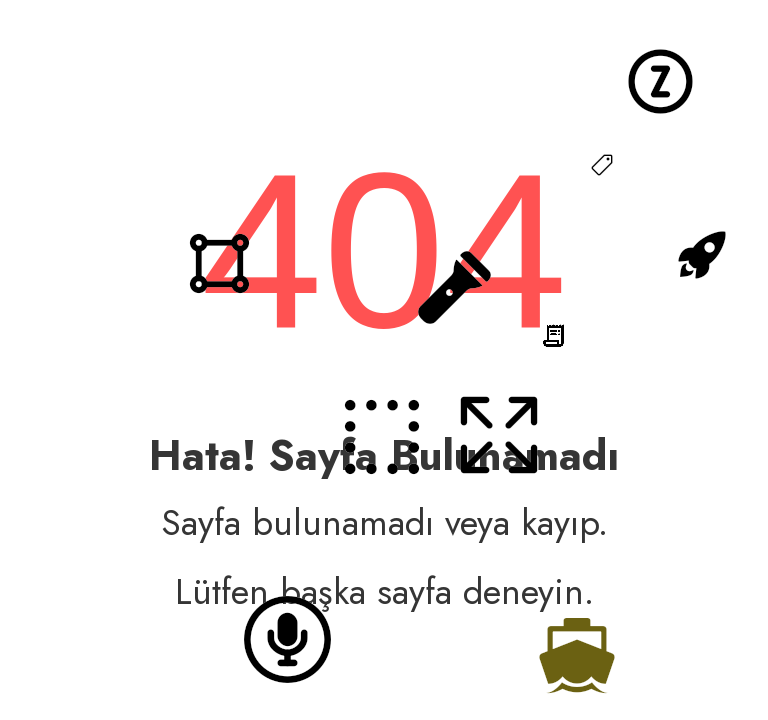 Image resolution: width=768 pixels, height=720 pixels. What do you see at coordinates (454, 287) in the screenshot?
I see `turn on device flashlight` at bounding box center [454, 287].